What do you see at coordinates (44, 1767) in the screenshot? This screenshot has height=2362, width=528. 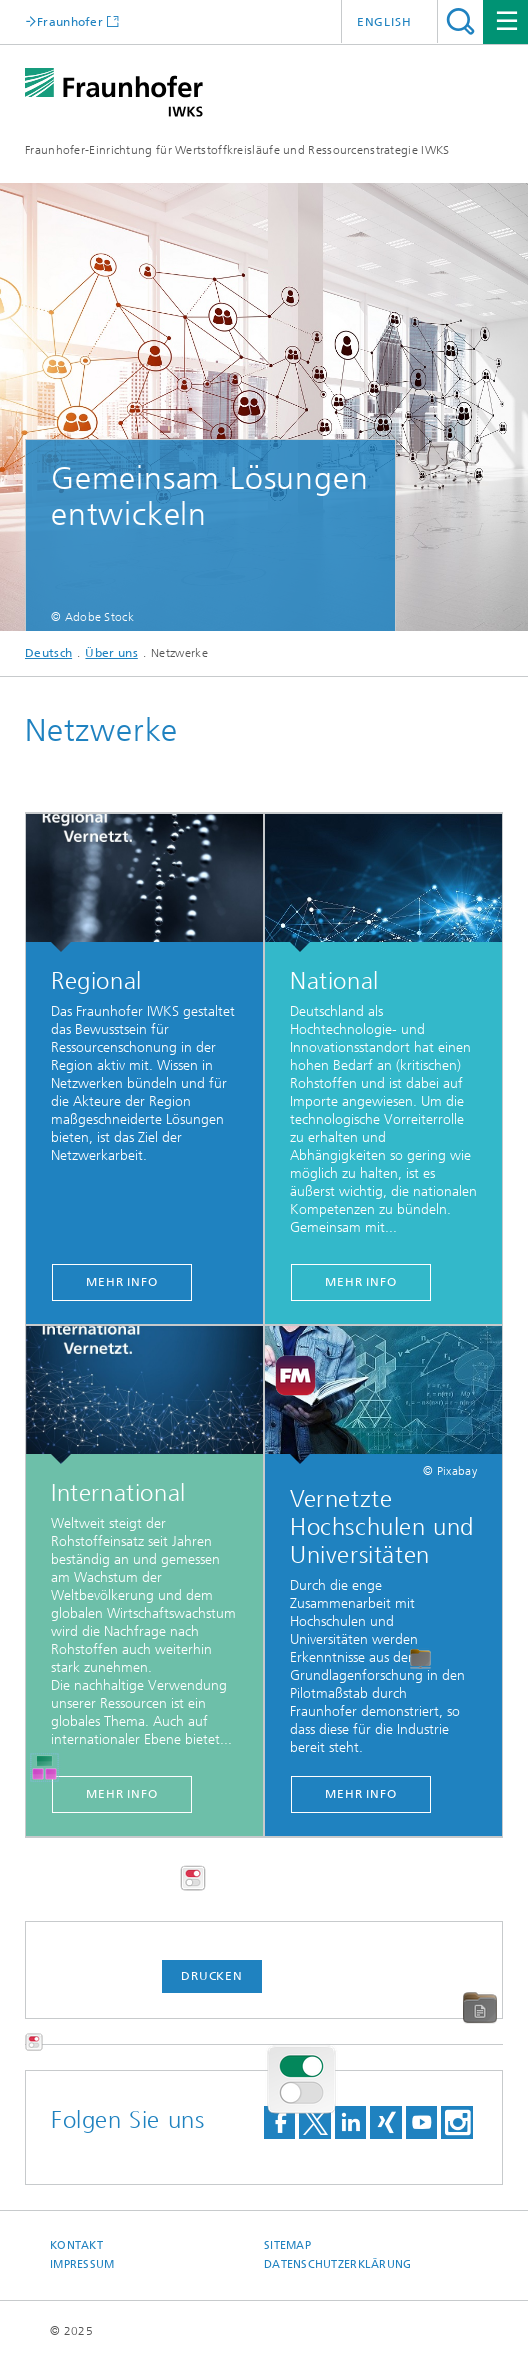 I see `select all items in the current view` at bounding box center [44, 1767].